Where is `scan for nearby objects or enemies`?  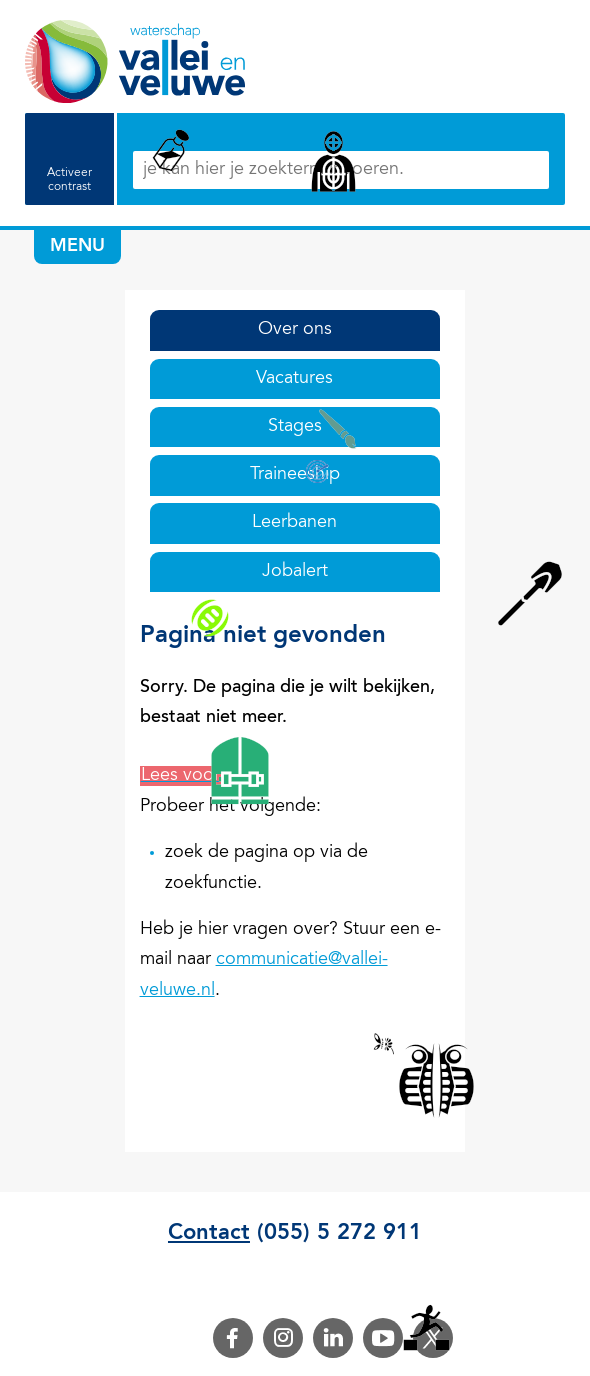
scan for nearby objects or enemies is located at coordinates (317, 471).